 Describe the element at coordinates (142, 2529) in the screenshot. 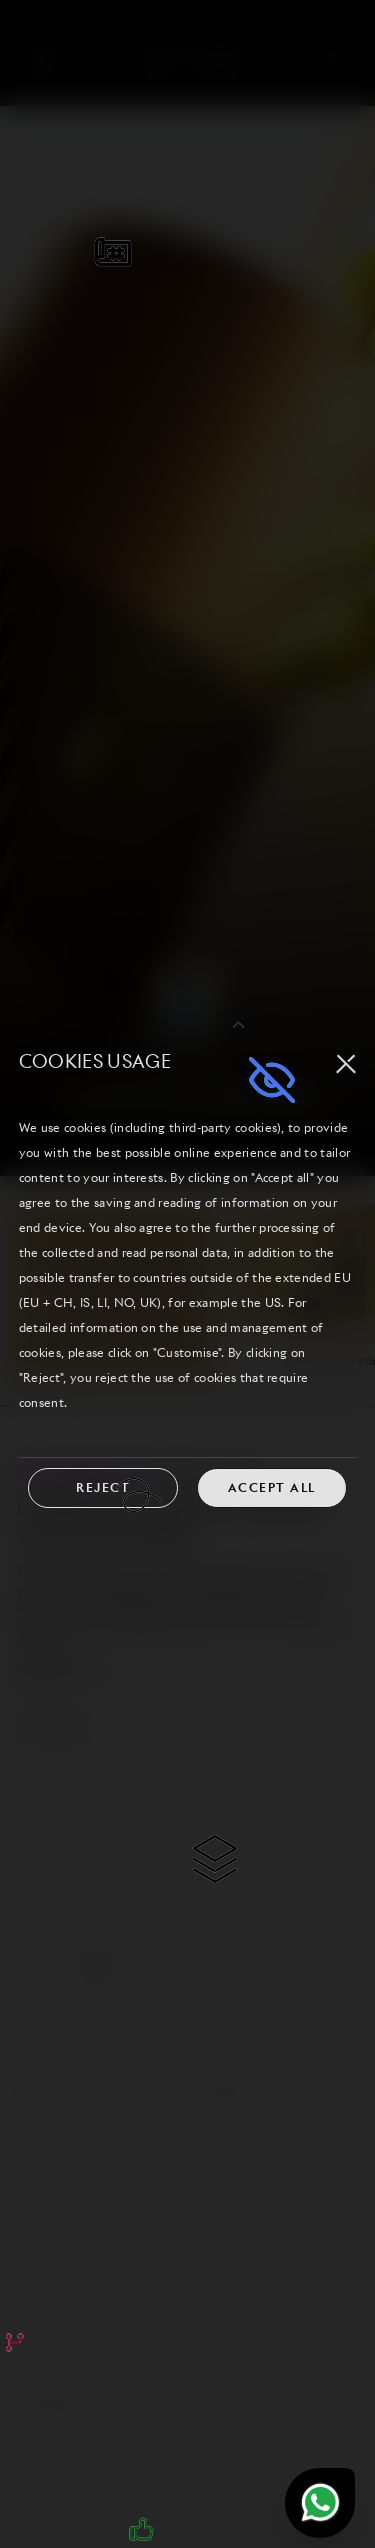

I see `like or upvote content` at that location.